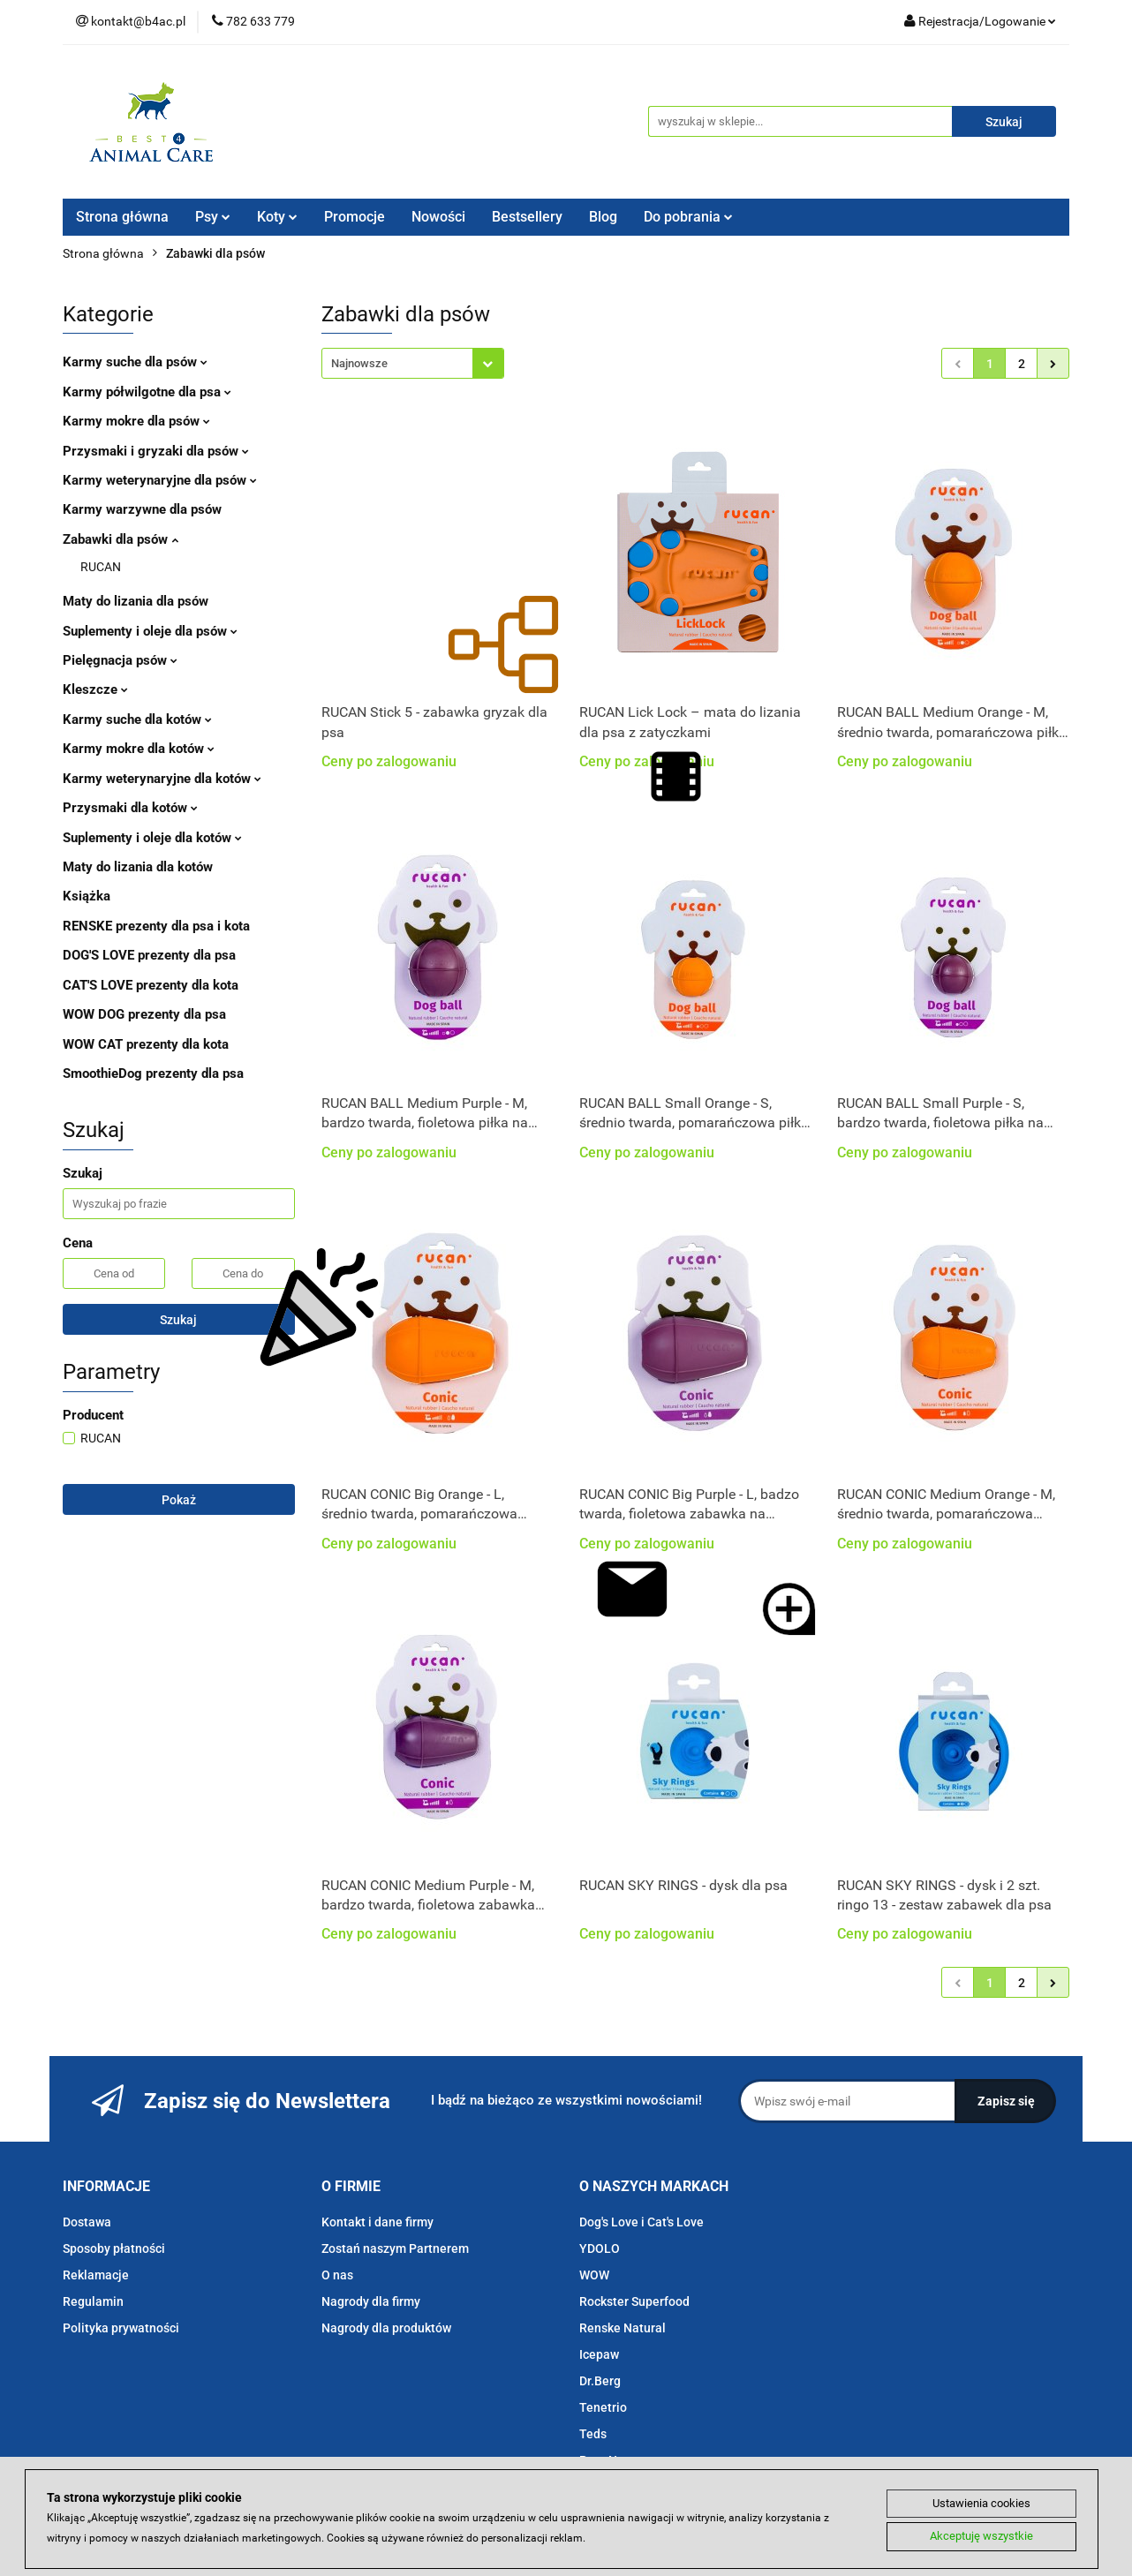 This screenshot has height=2576, width=1132. Describe the element at coordinates (632, 1589) in the screenshot. I see `open your email inbox` at that location.